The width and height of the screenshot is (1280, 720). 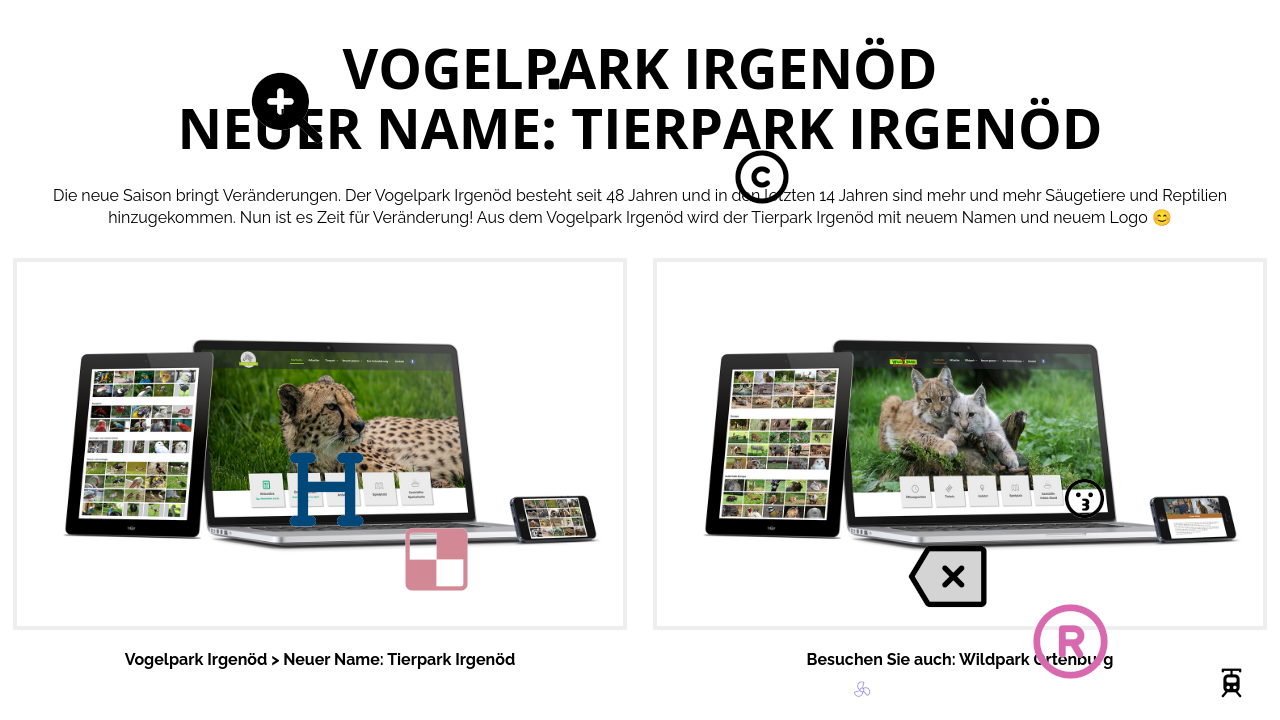 I want to click on delete the previous character, so click(x=950, y=576).